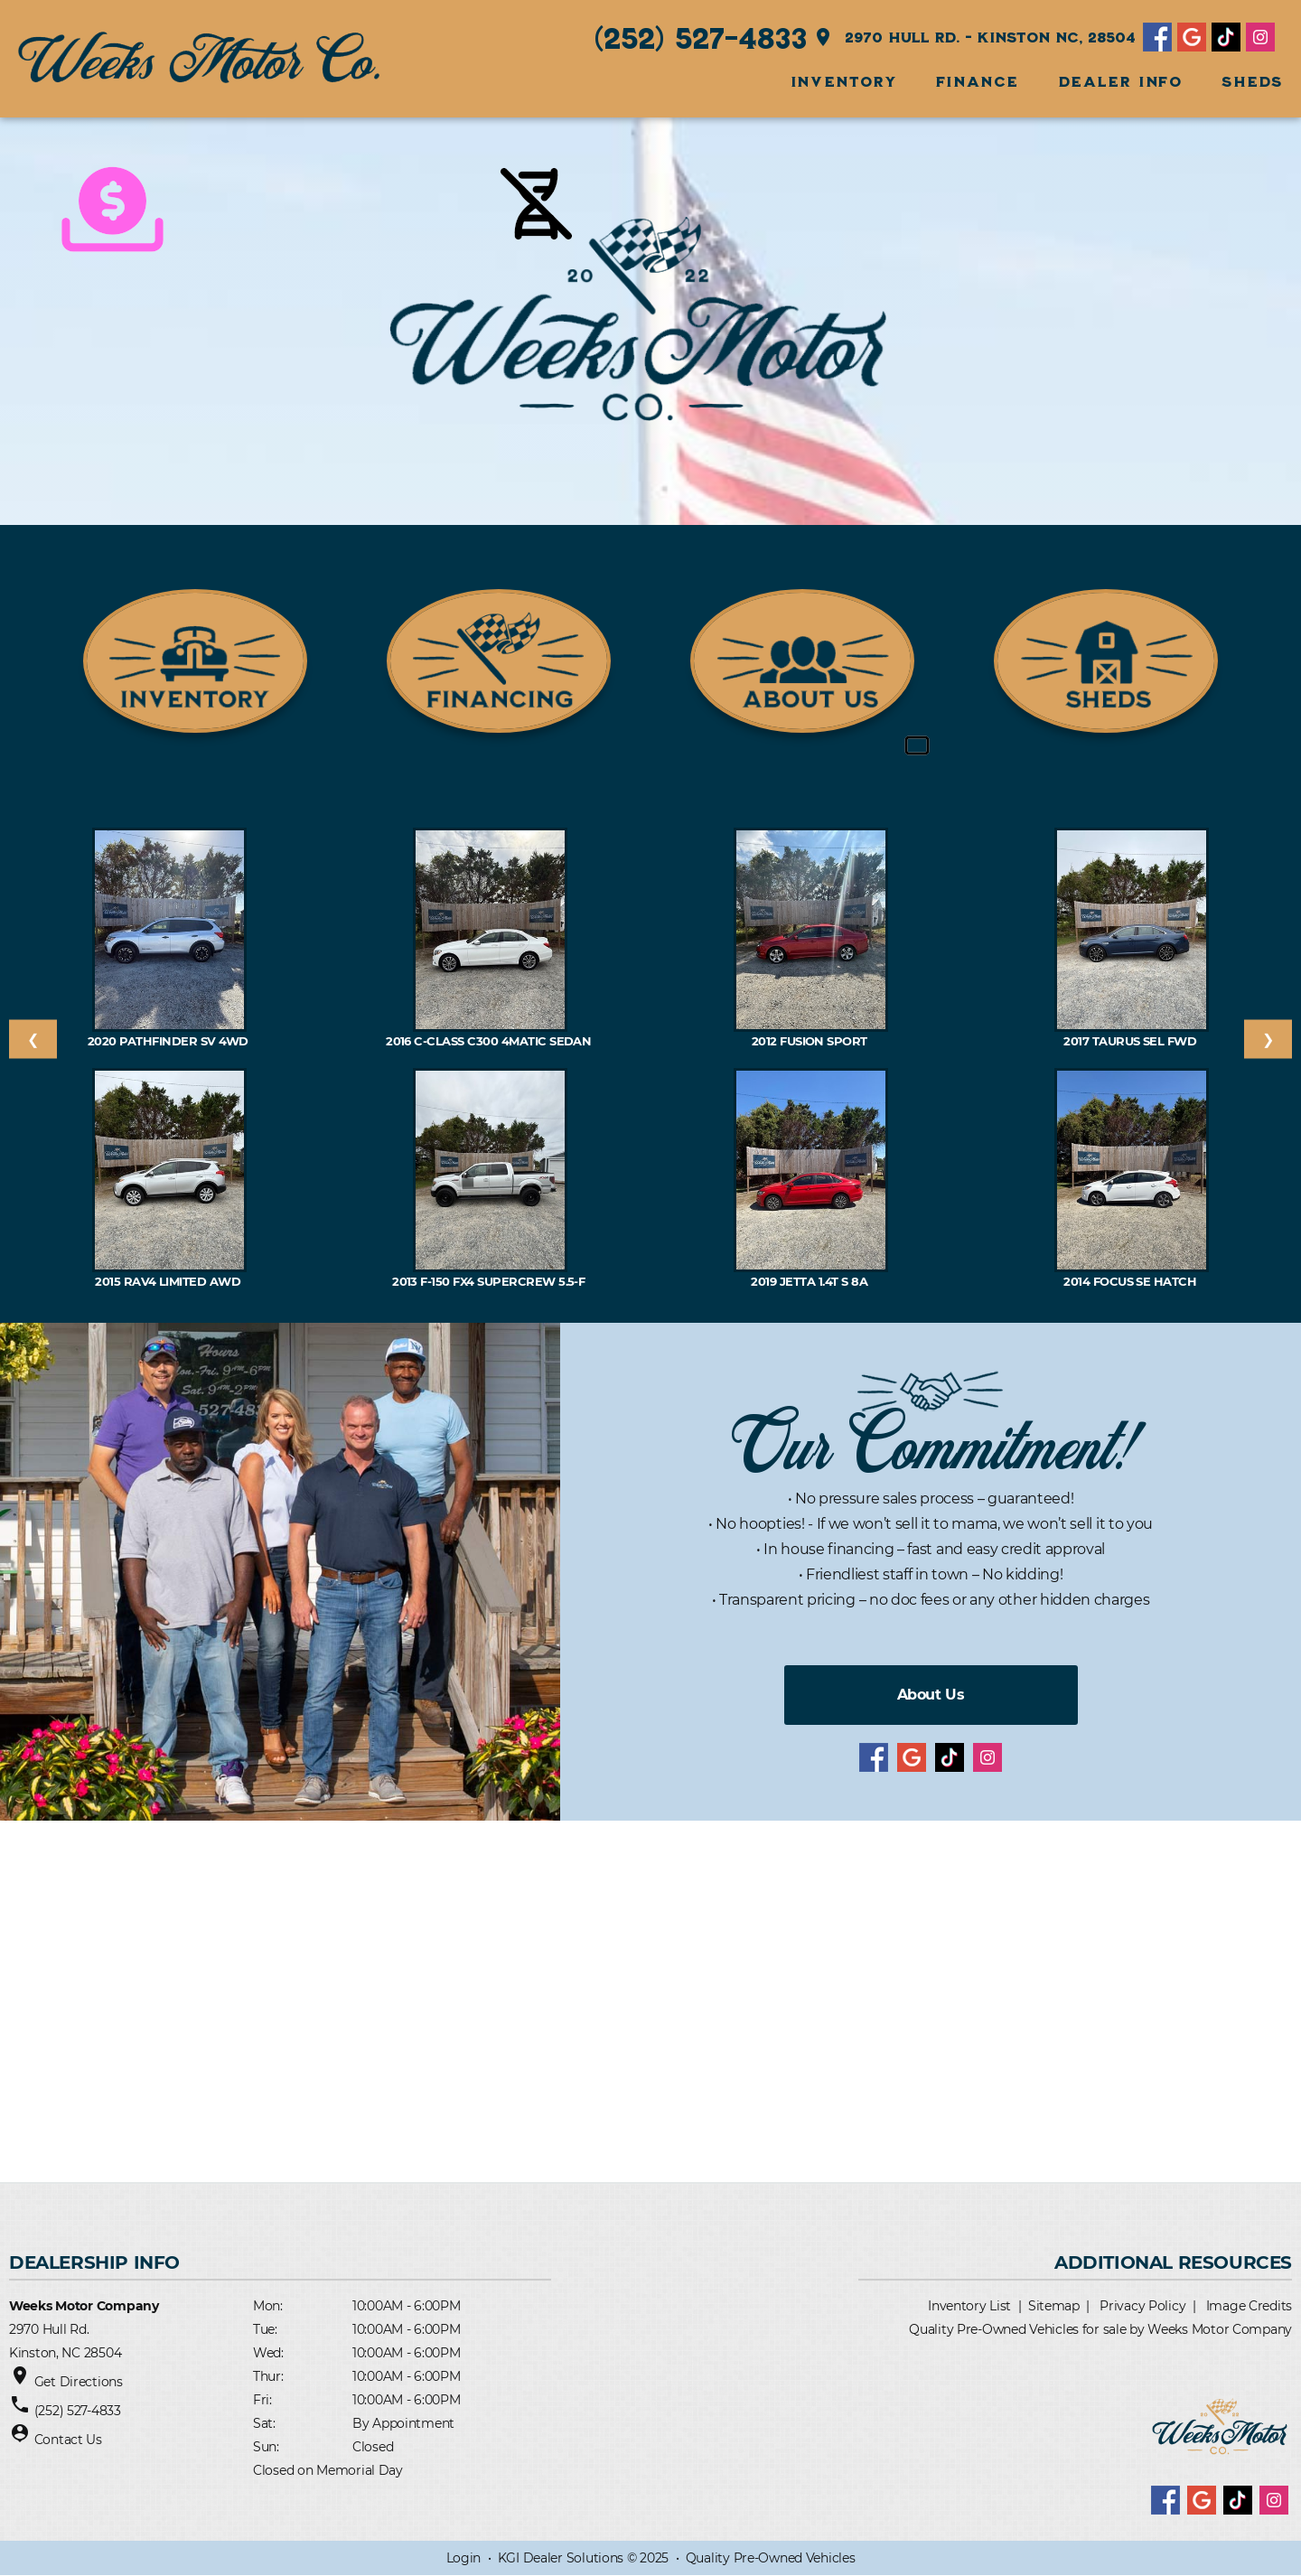  I want to click on make a donation, so click(112, 206).